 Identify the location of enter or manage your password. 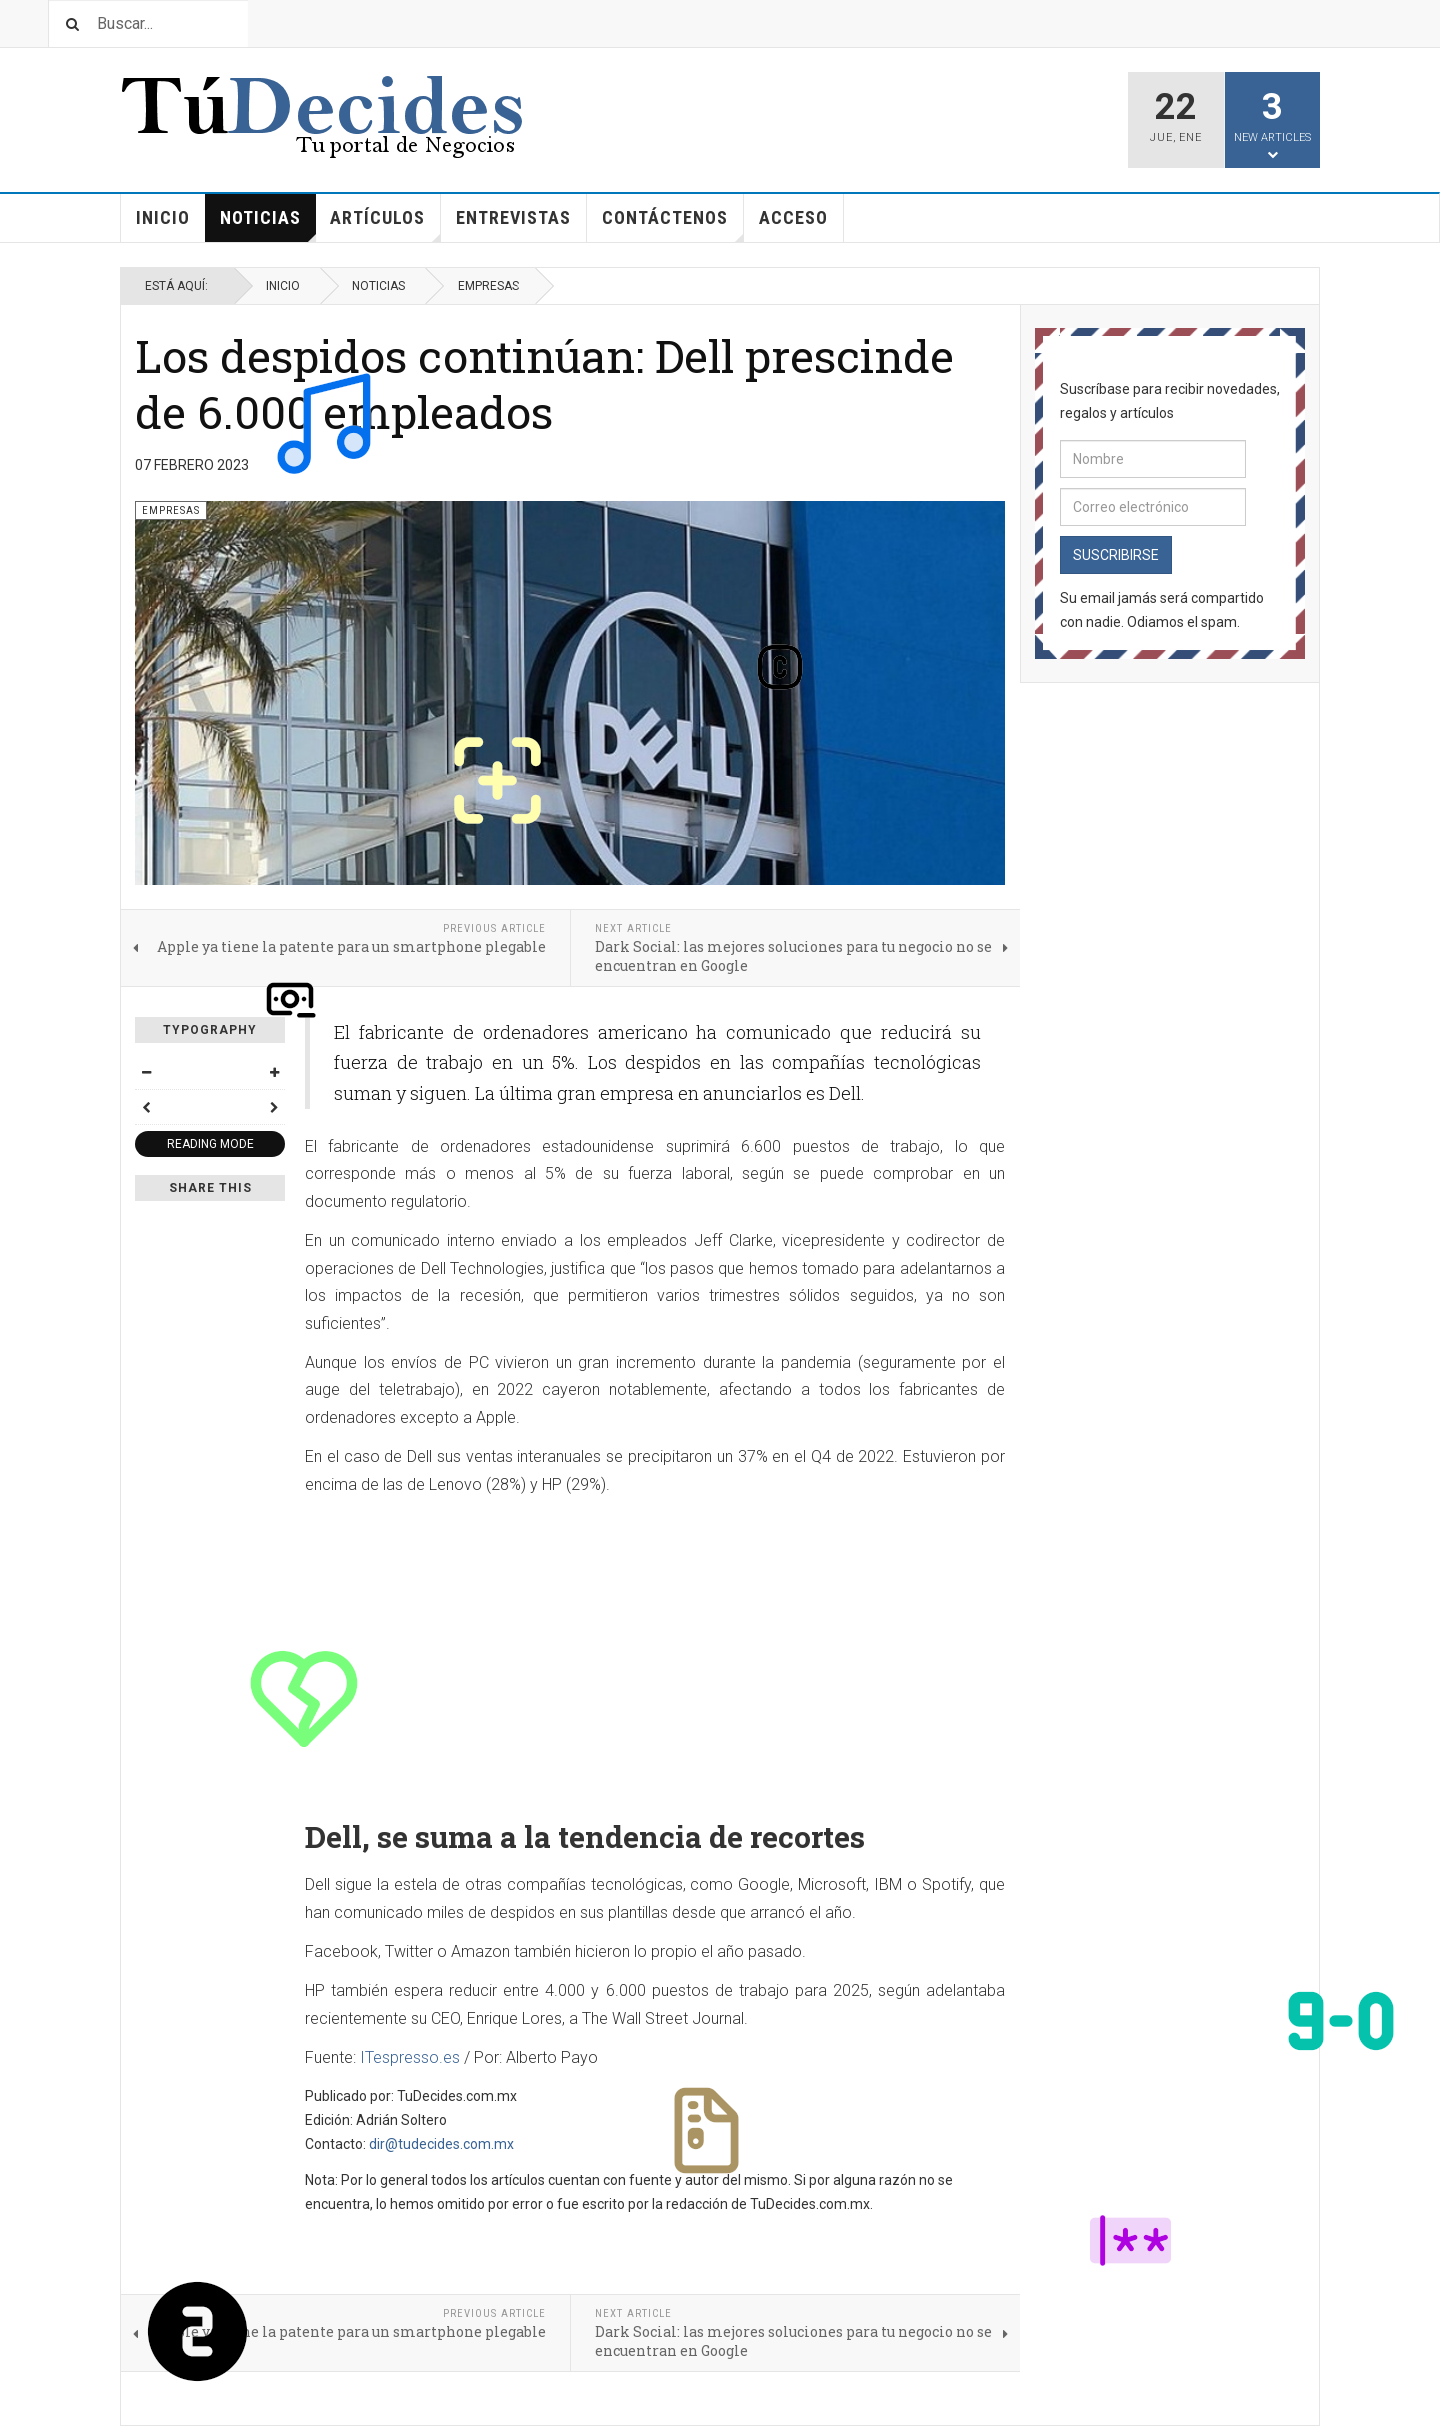
(1130, 2240).